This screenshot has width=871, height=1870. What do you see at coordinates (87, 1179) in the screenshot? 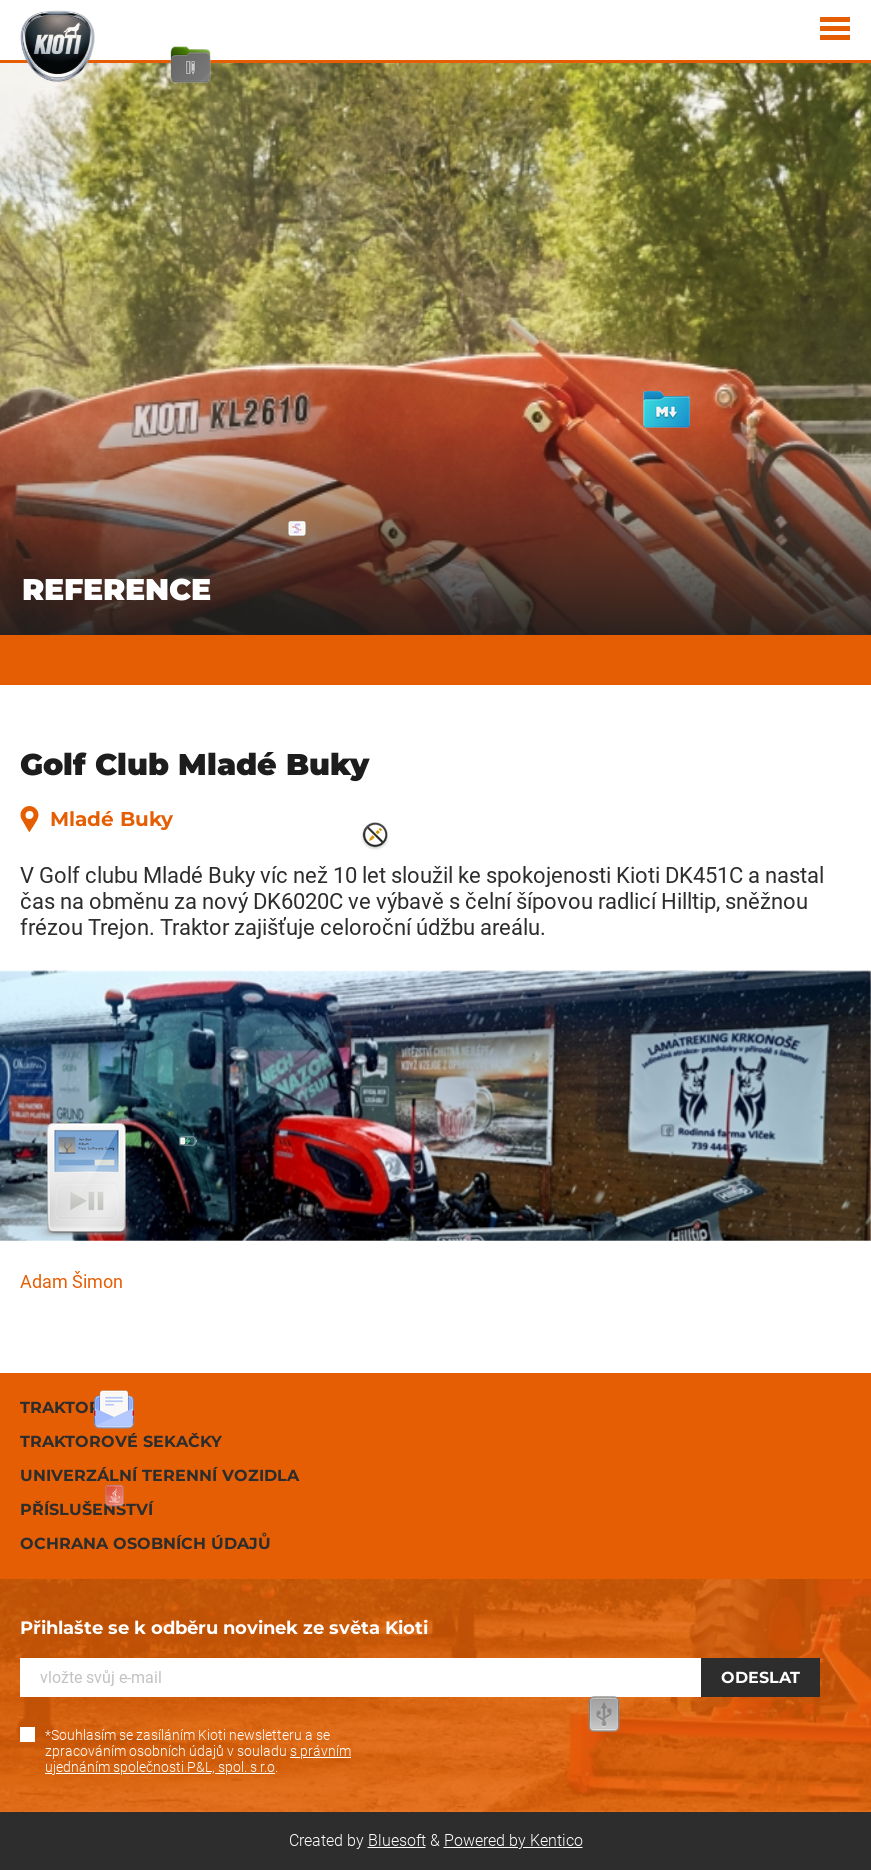
I see `open media player application` at bounding box center [87, 1179].